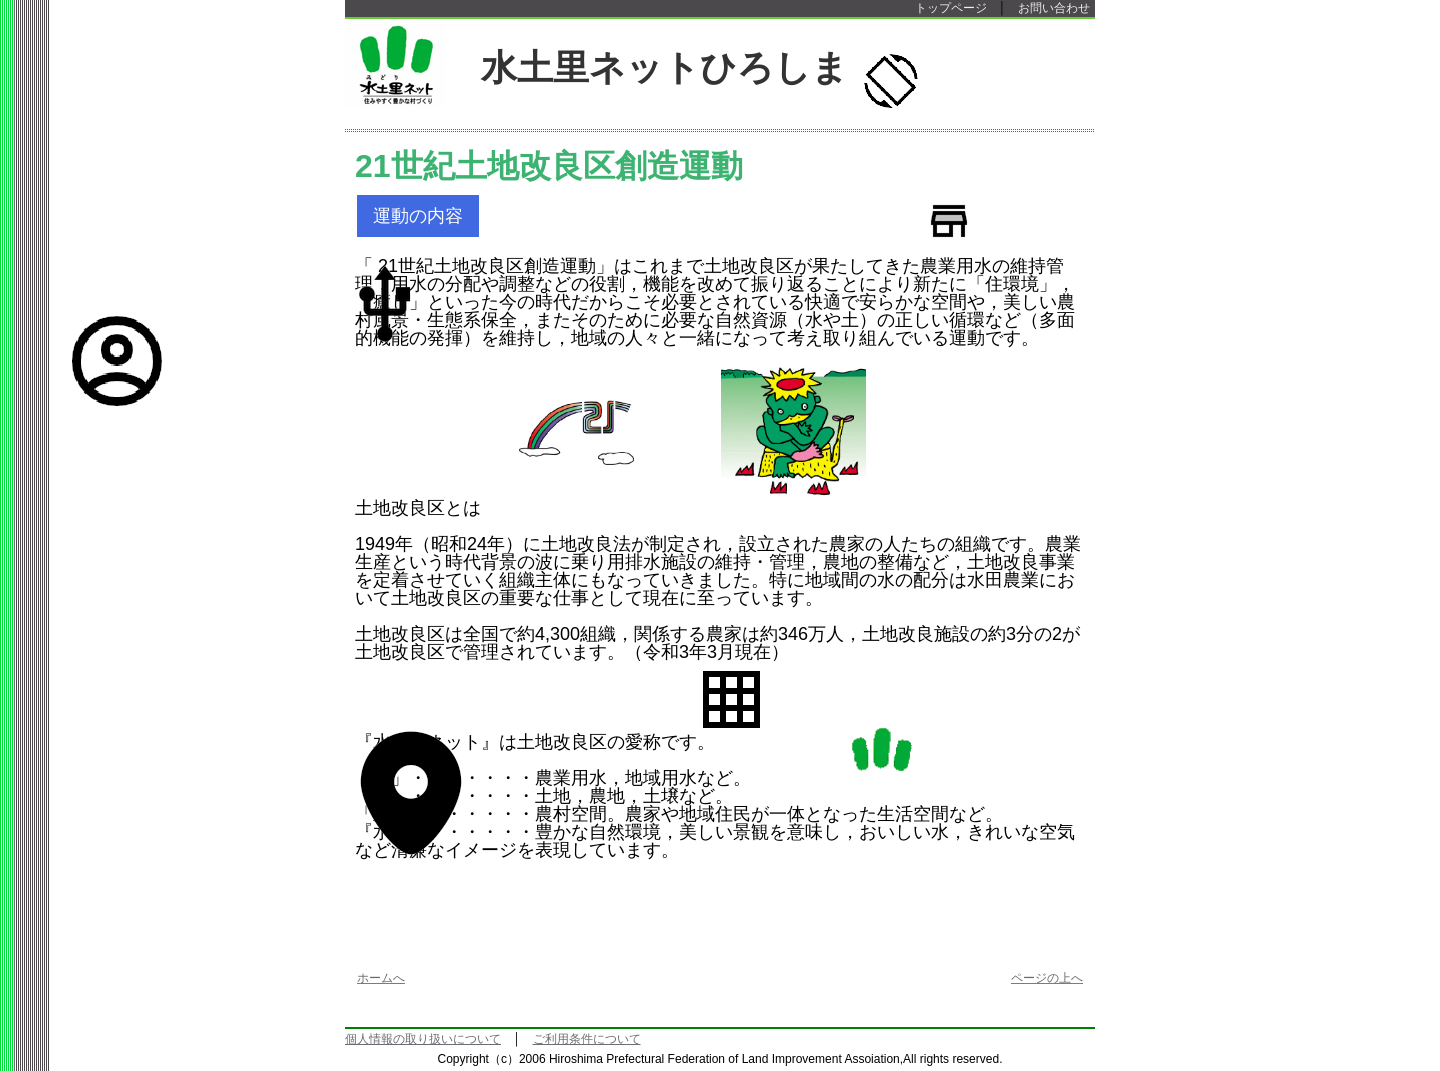  What do you see at coordinates (731, 699) in the screenshot?
I see `toggle grid view on` at bounding box center [731, 699].